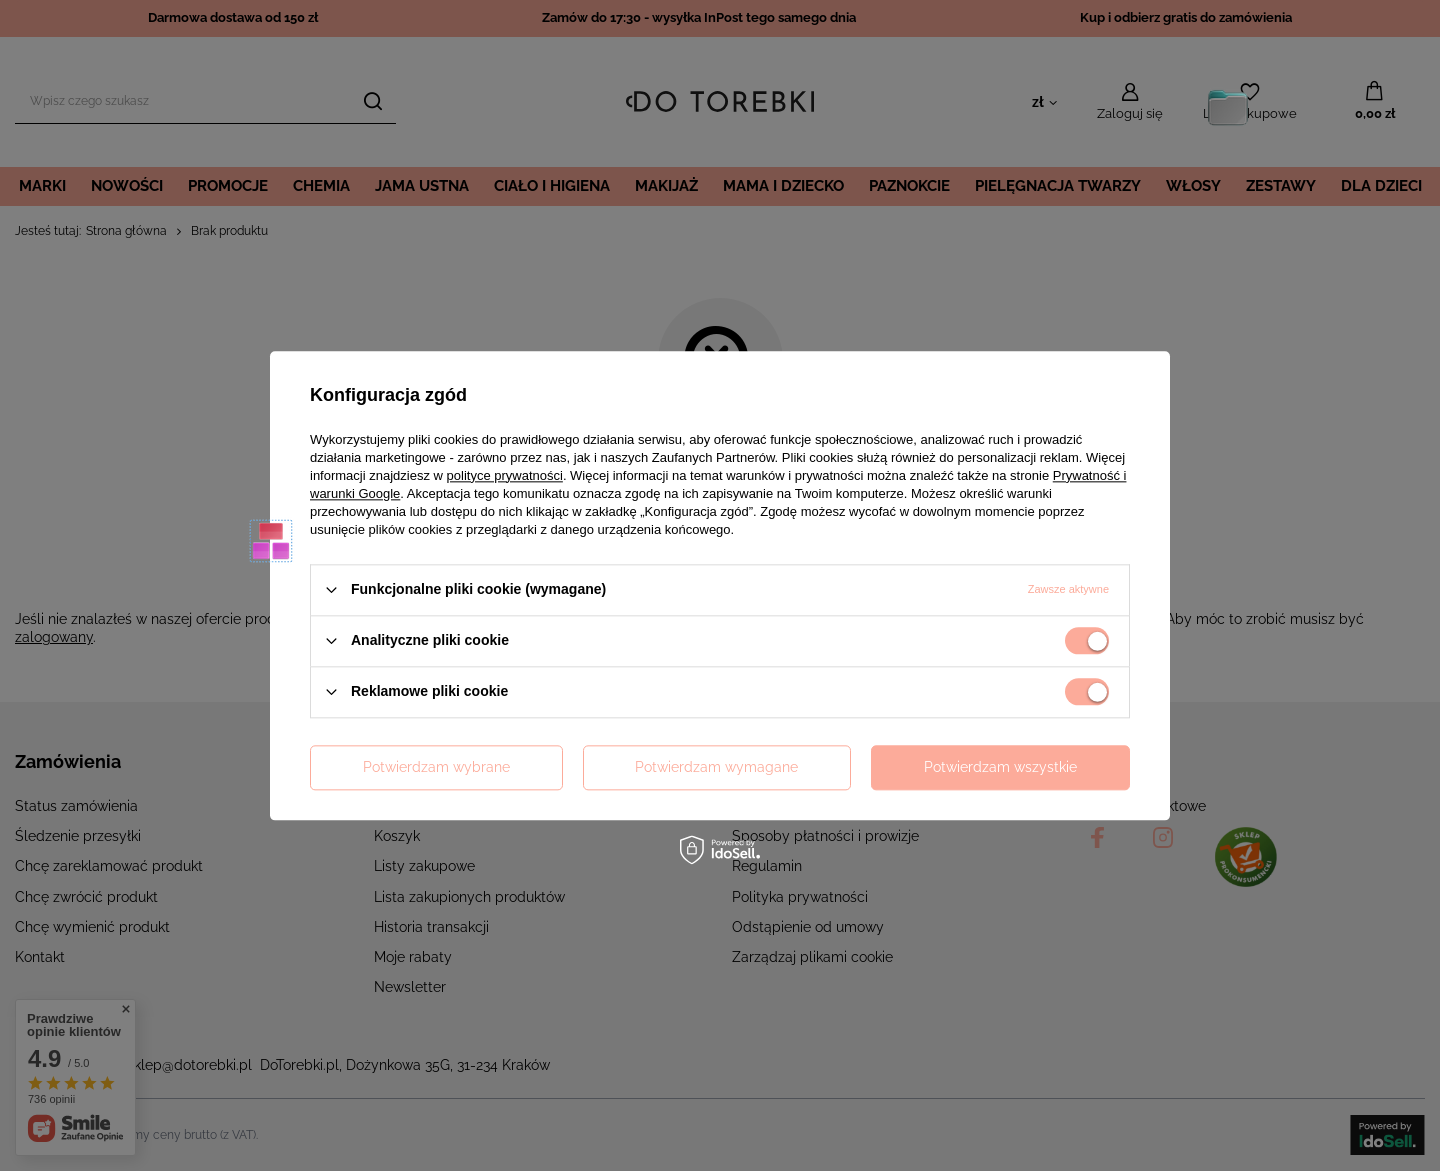  What do you see at coordinates (271, 541) in the screenshot?
I see `select all items in the current view` at bounding box center [271, 541].